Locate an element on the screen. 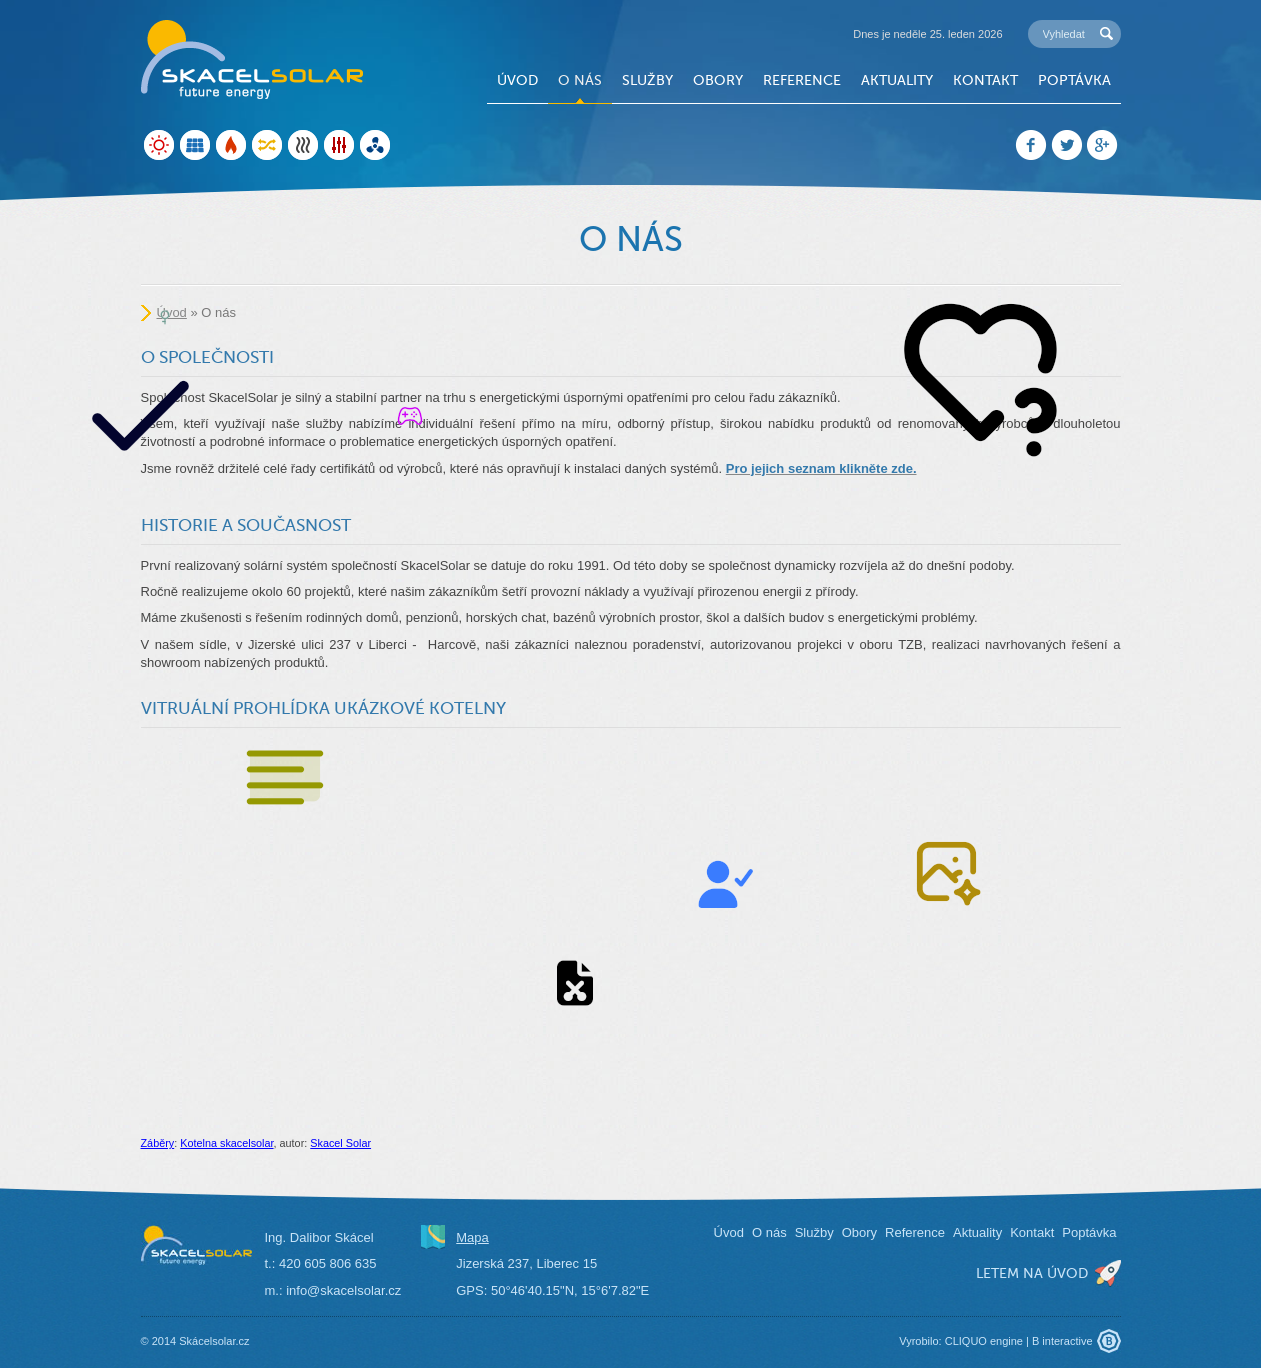 The width and height of the screenshot is (1261, 1368). align text to the left is located at coordinates (285, 779).